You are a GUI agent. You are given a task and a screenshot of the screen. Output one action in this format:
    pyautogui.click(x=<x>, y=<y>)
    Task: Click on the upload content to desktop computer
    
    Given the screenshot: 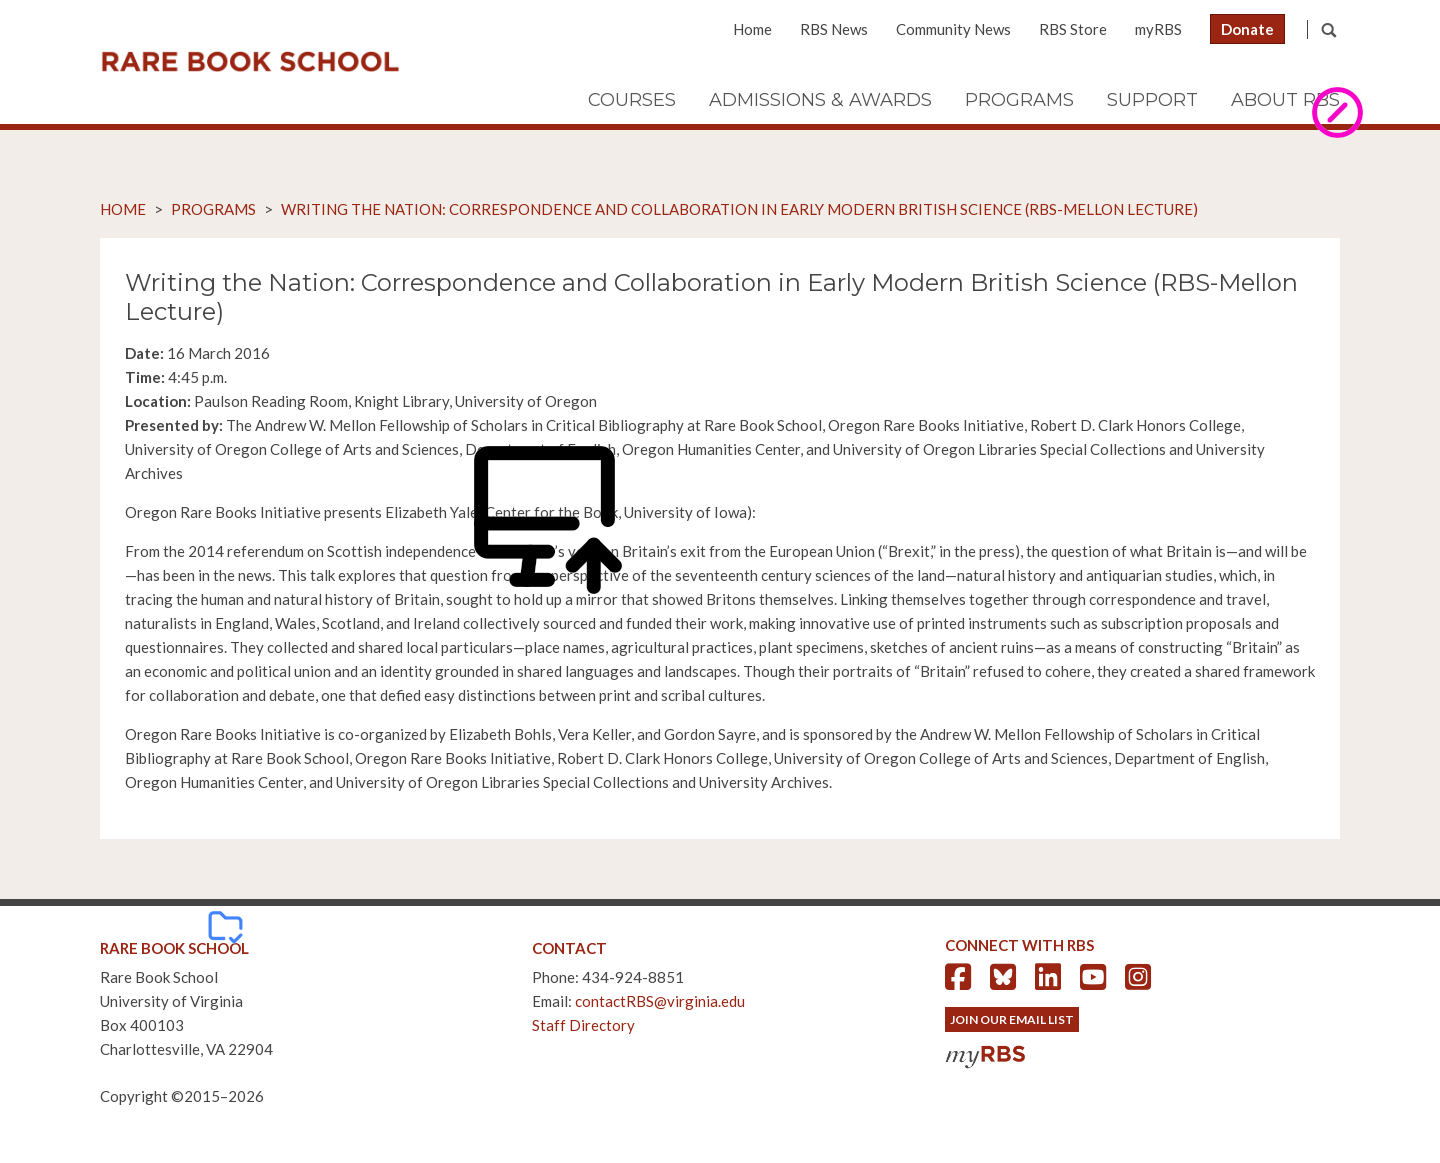 What is the action you would take?
    pyautogui.click(x=544, y=516)
    